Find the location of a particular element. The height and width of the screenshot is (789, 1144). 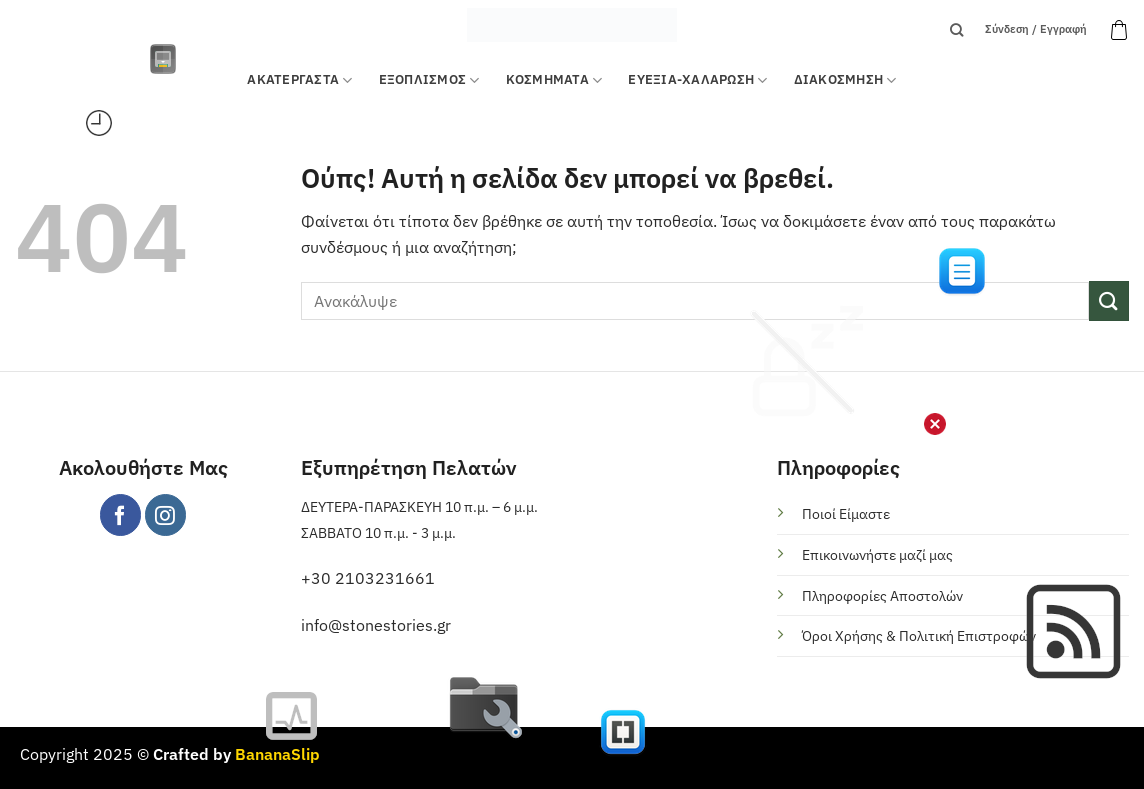

close the current window or dialog is located at coordinates (935, 424).